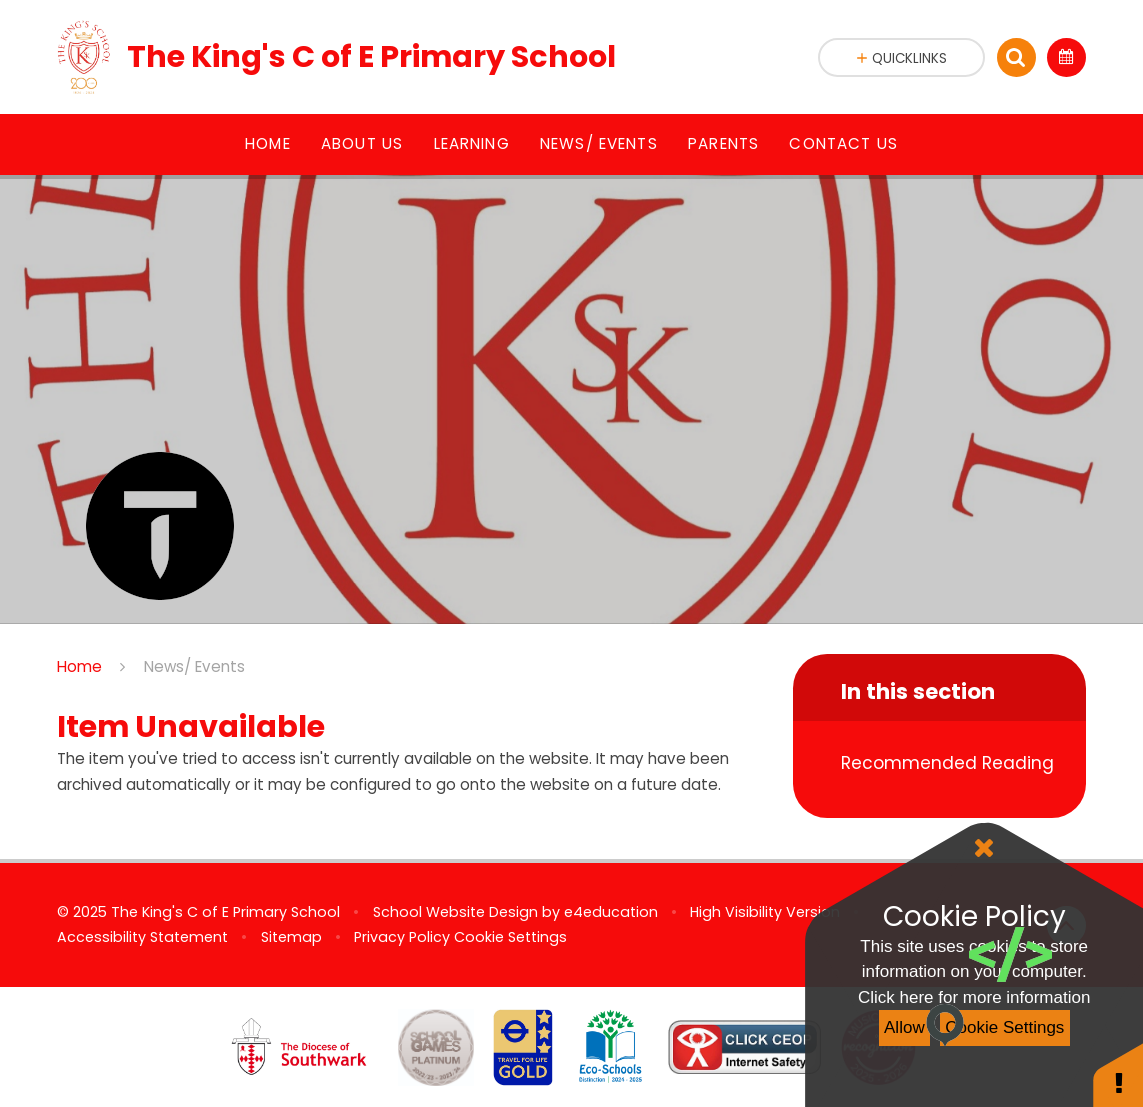 This screenshot has height=1107, width=1143. Describe the element at coordinates (1010, 954) in the screenshot. I see `htmx library or framework logo` at that location.